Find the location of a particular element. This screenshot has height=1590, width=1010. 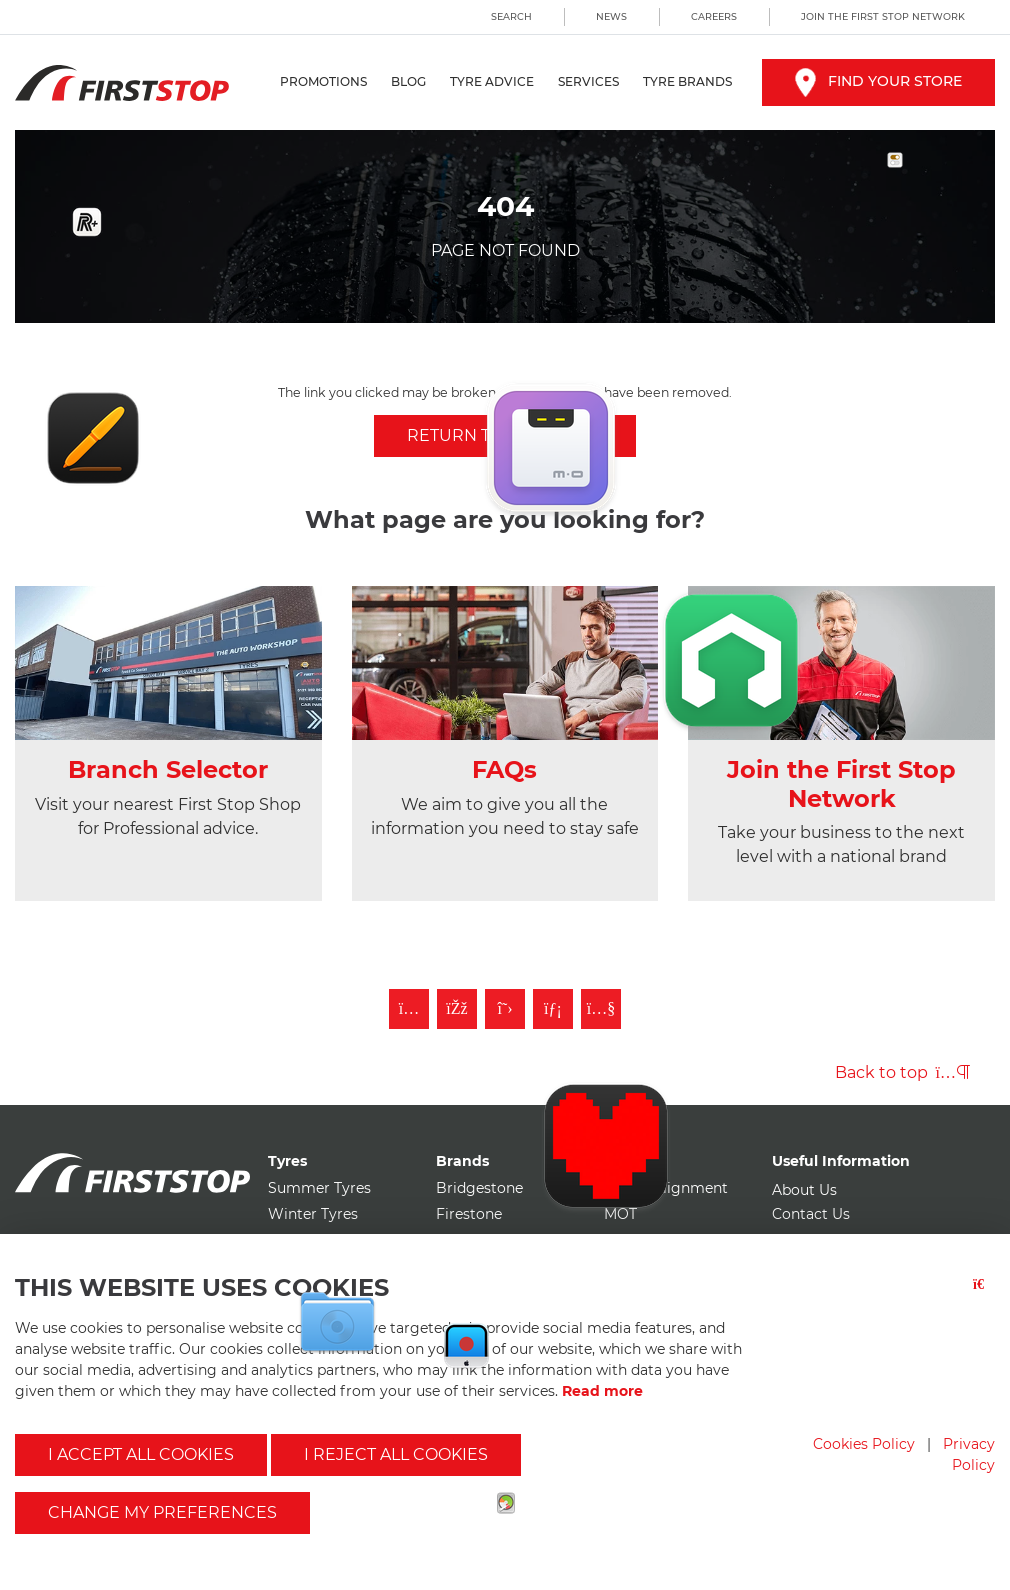

open RetroPlus retro gaming app is located at coordinates (87, 222).